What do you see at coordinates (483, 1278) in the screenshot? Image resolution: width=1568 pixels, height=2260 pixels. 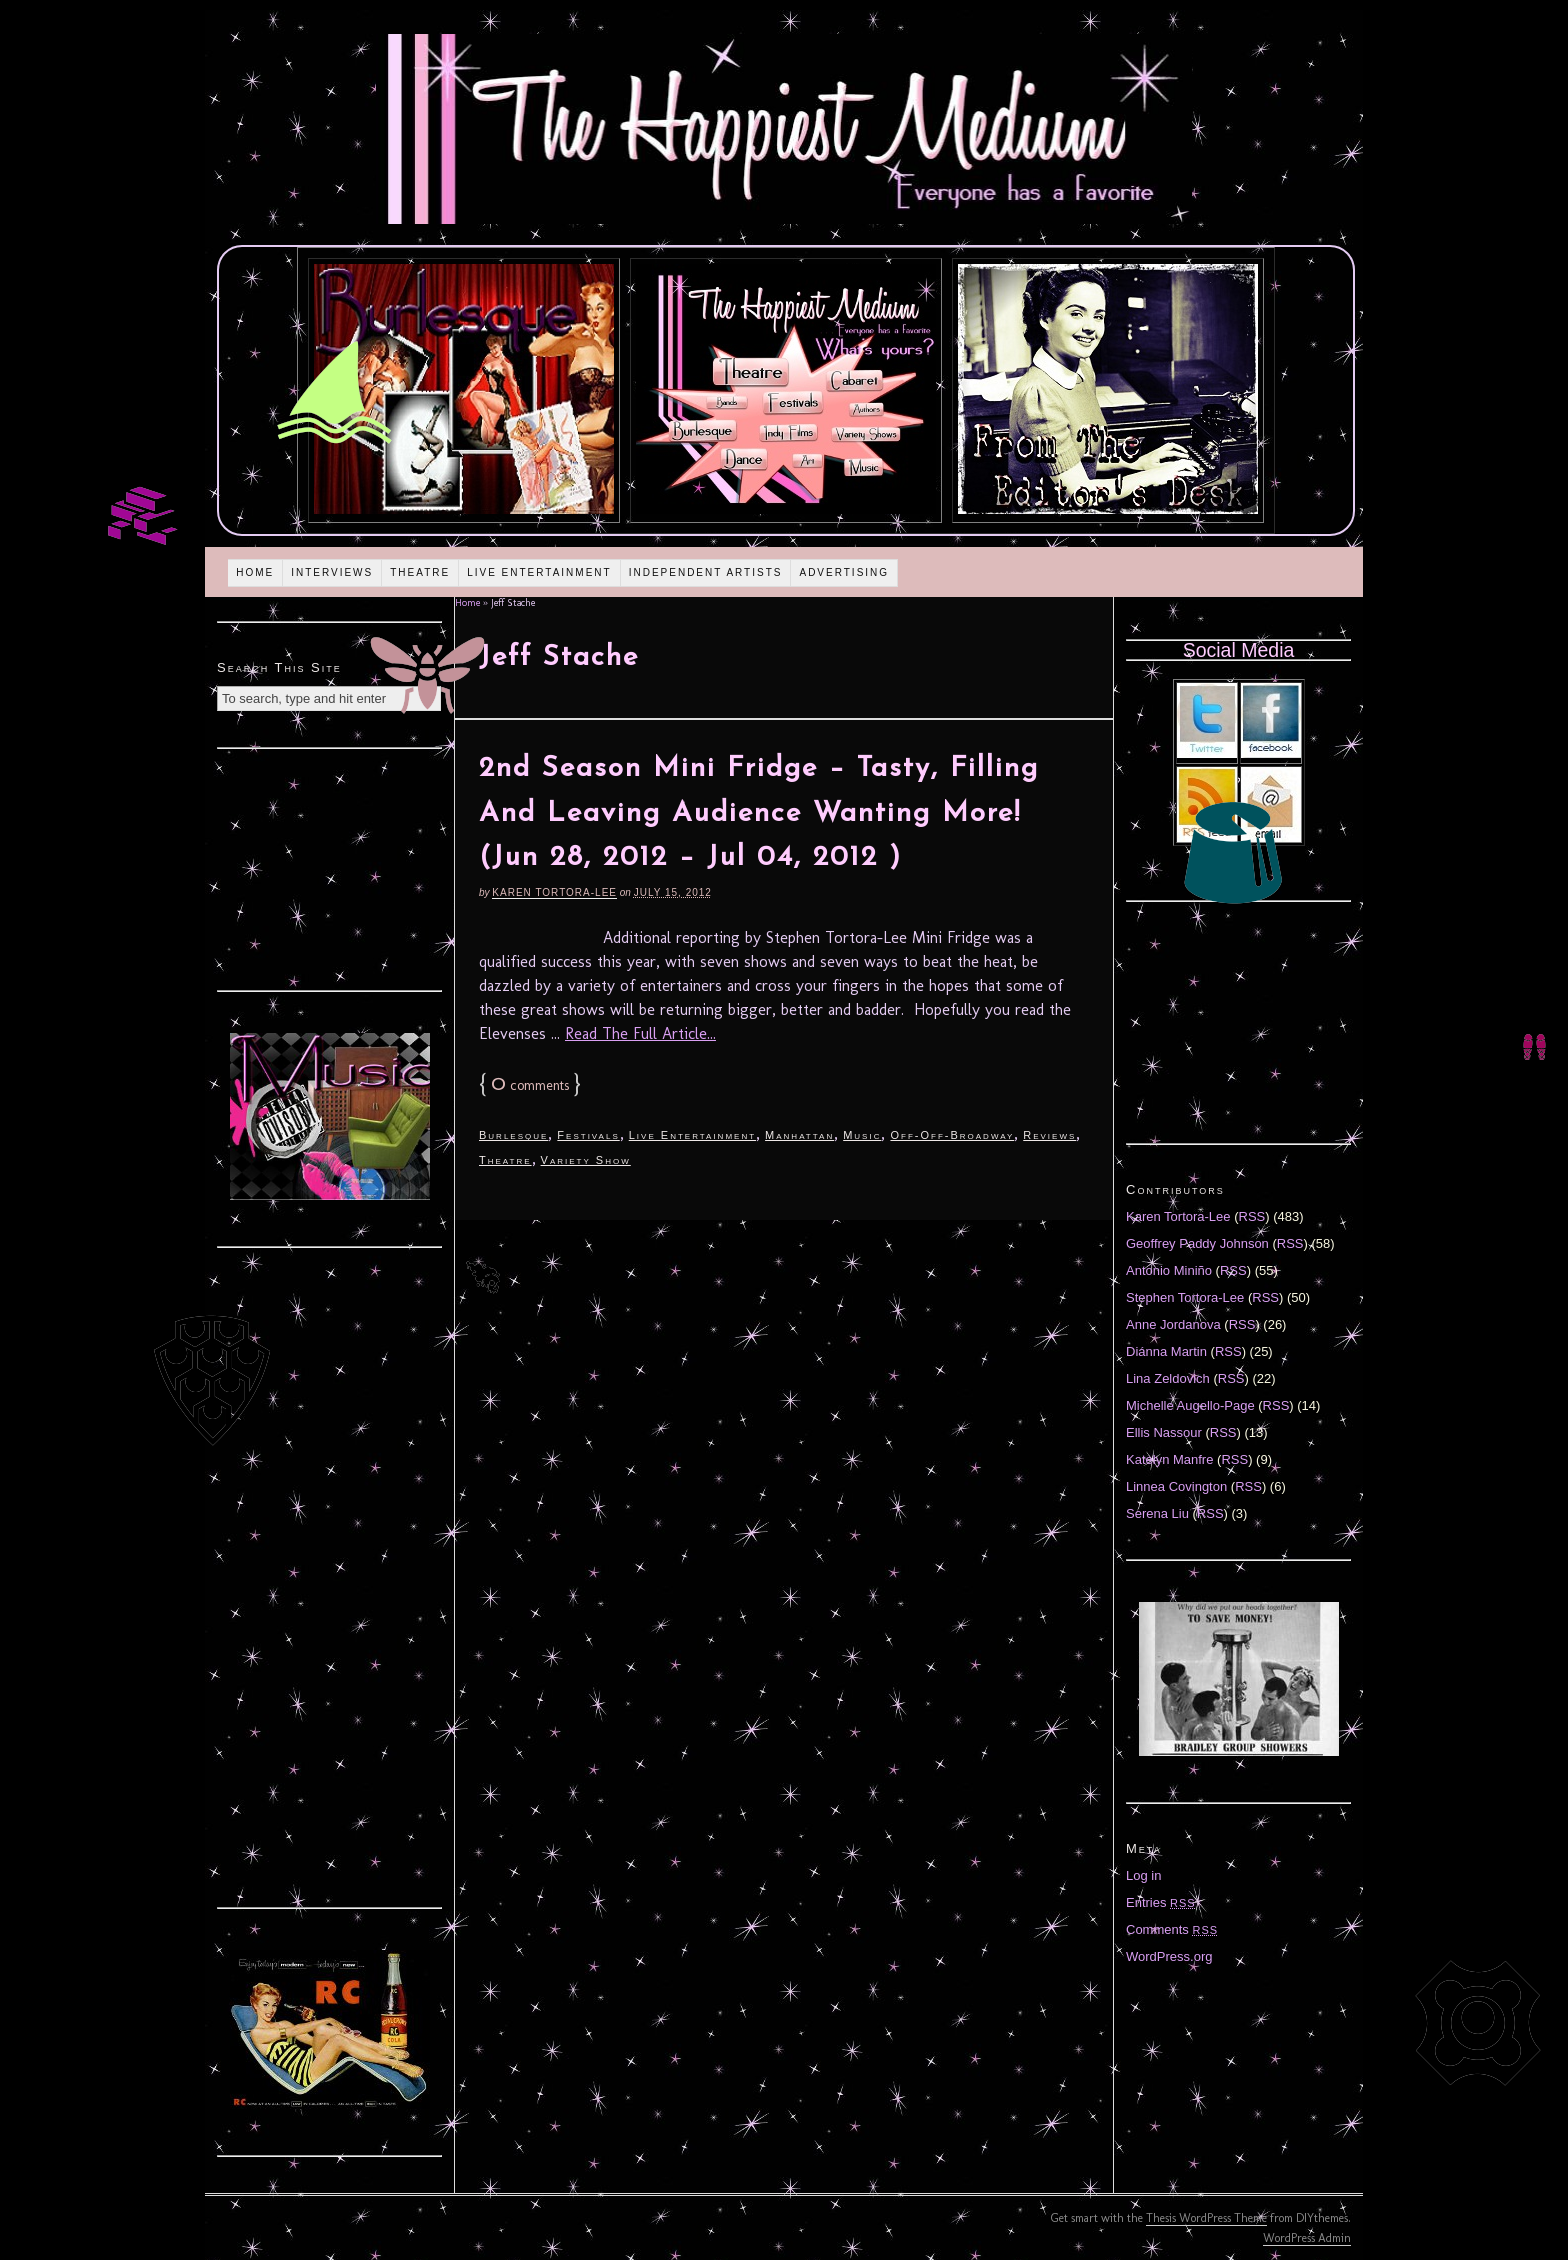 I see `indicates a critical hit or instant kill ability` at bounding box center [483, 1278].